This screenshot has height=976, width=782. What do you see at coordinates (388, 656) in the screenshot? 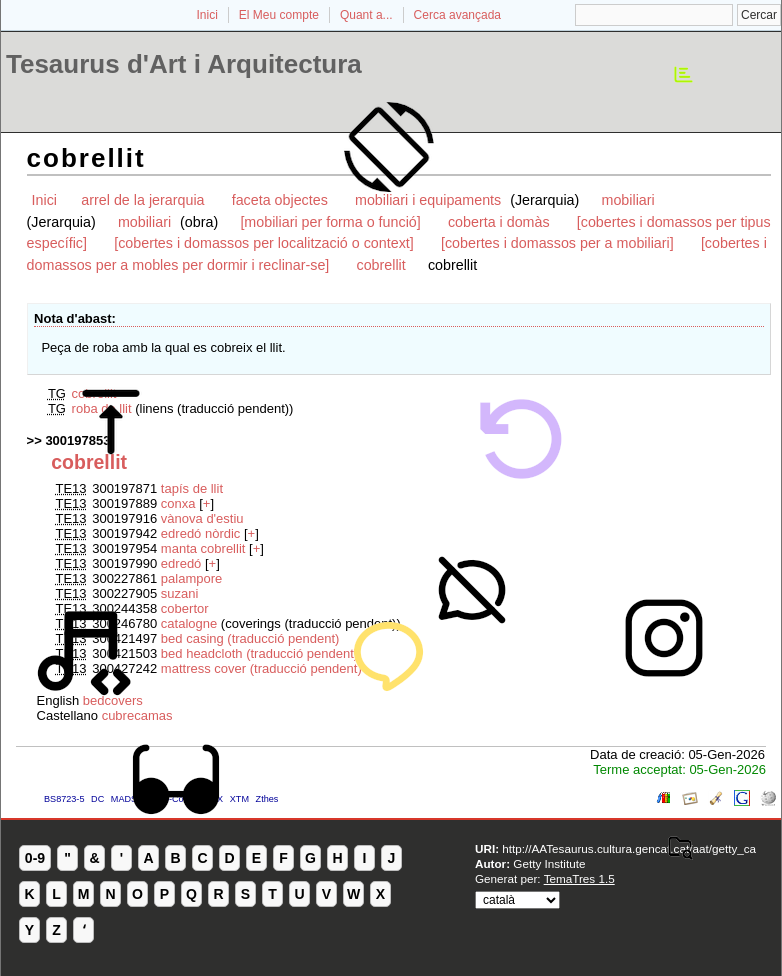
I see `open LINE messaging app` at bounding box center [388, 656].